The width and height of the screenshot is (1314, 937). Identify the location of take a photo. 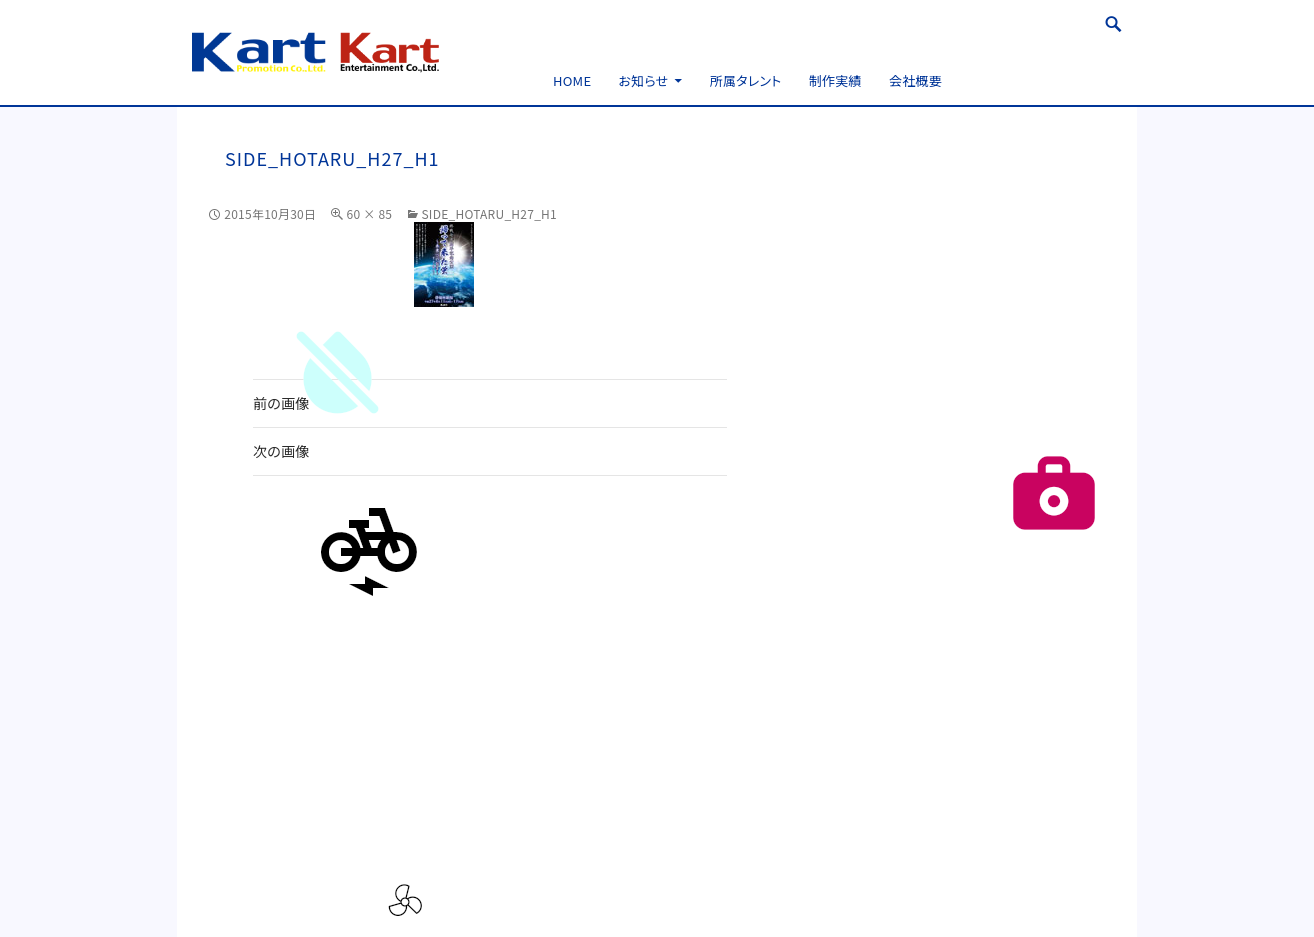
(1054, 493).